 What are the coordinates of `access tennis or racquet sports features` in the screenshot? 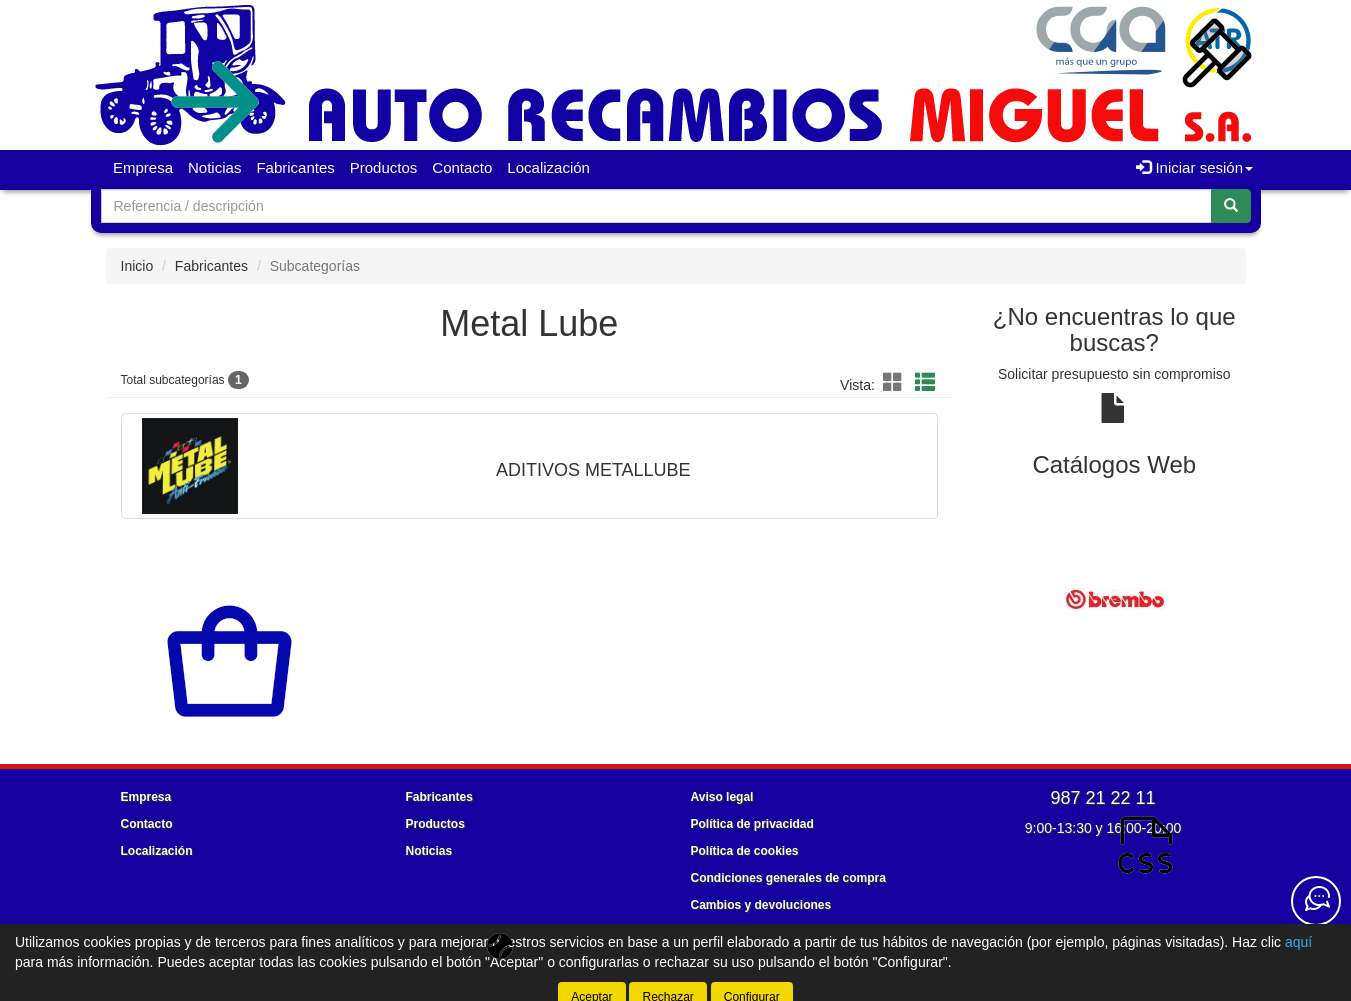 It's located at (500, 946).